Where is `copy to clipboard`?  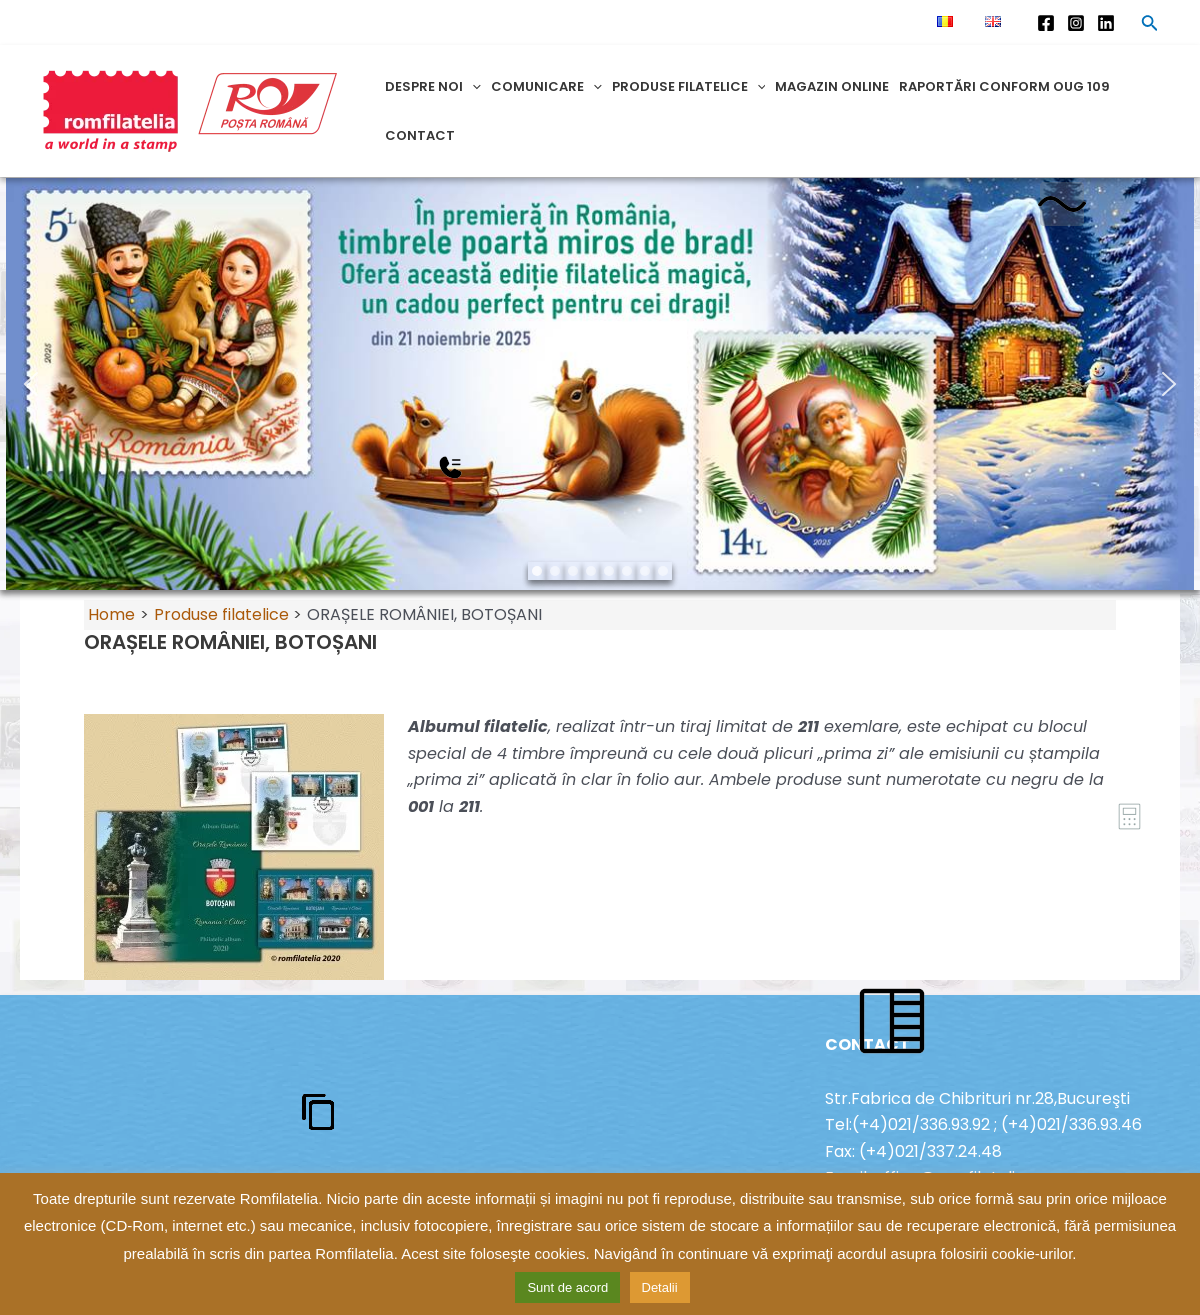
copy to clipboard is located at coordinates (319, 1112).